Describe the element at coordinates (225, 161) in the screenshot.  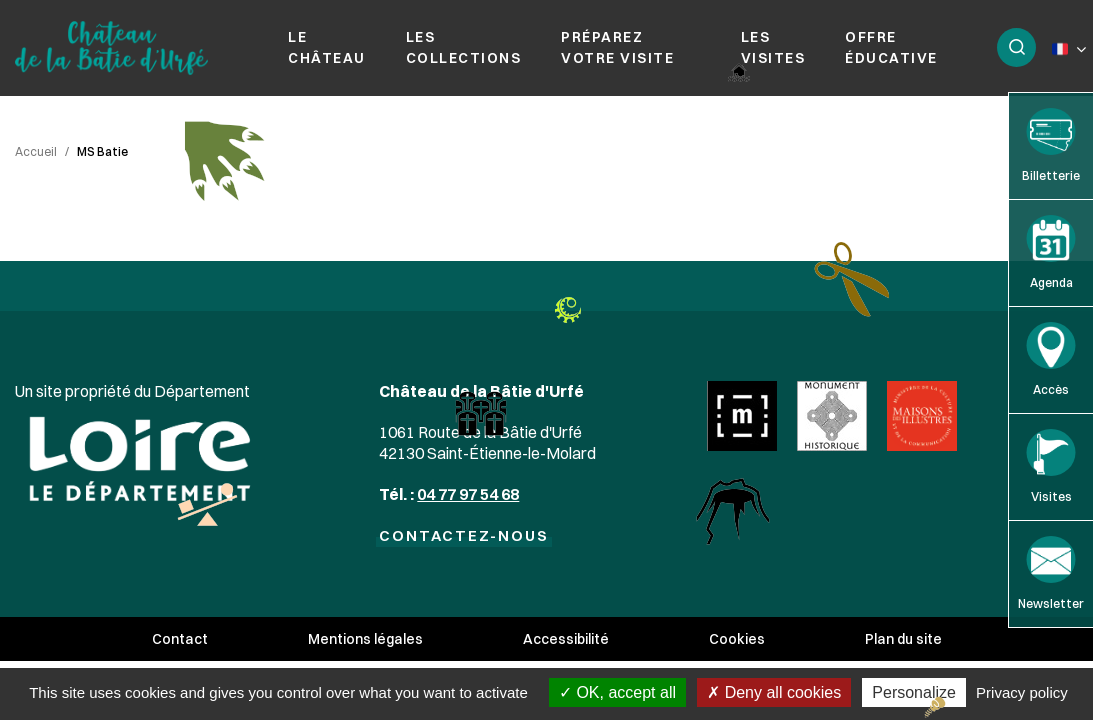
I see `access pet or animal-related features` at that location.